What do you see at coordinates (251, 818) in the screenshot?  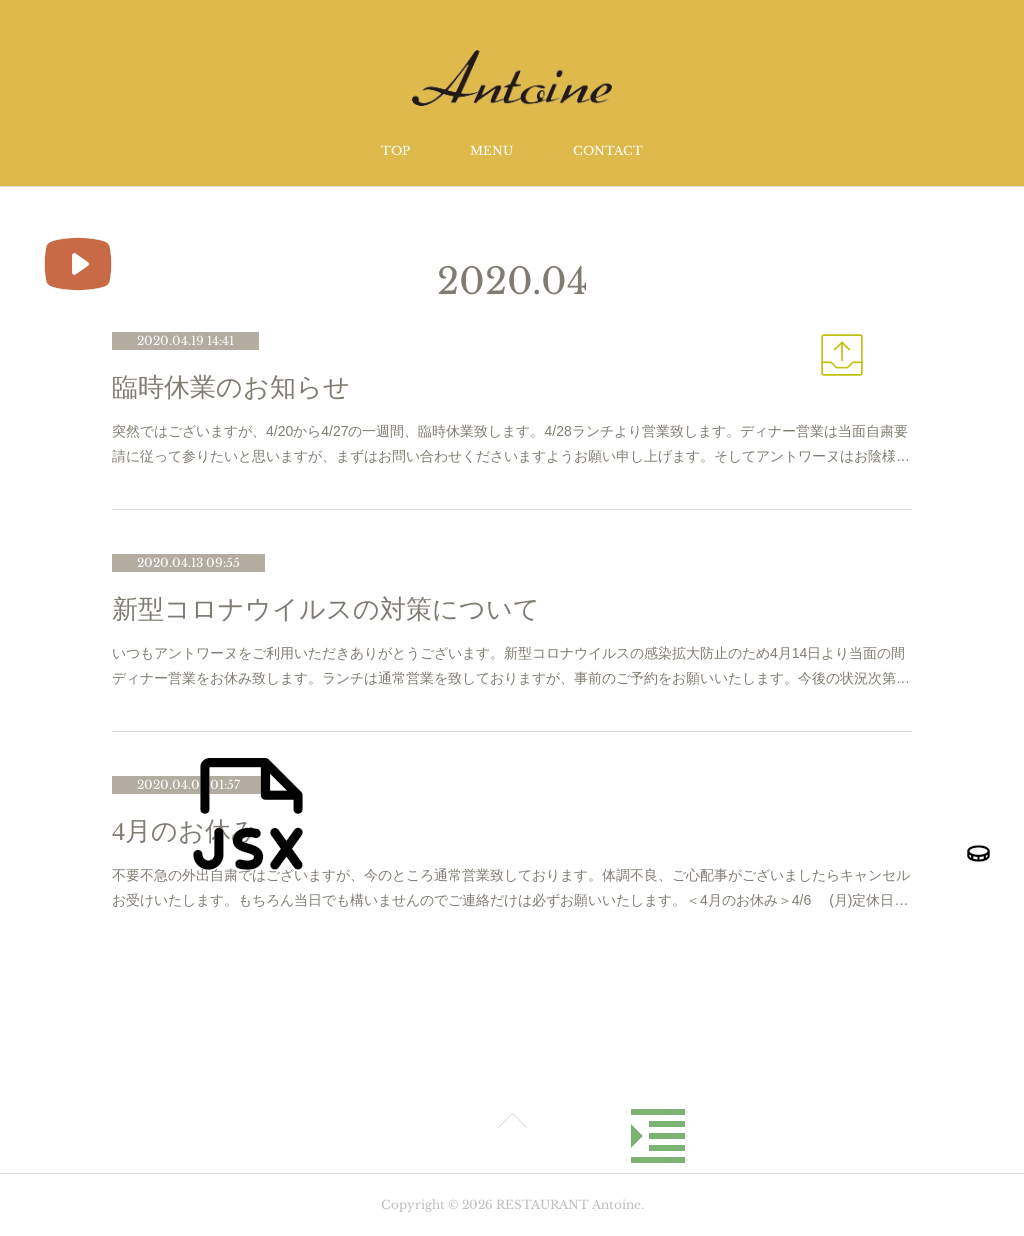 I see `a JSX file type indicator` at bounding box center [251, 818].